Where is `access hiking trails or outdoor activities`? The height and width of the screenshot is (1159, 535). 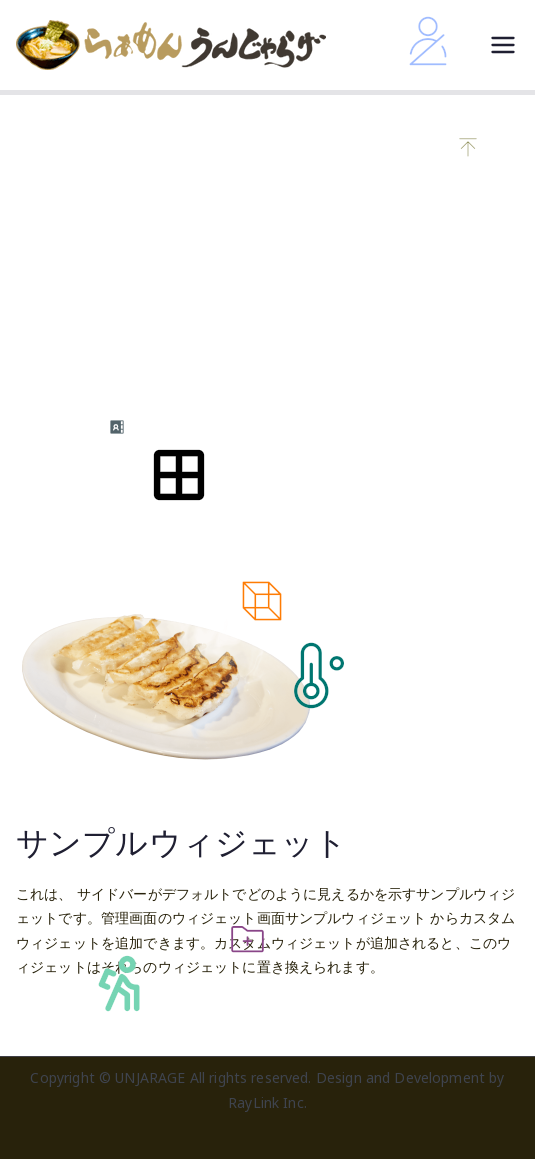
access hiking trails or outdoor activities is located at coordinates (121, 983).